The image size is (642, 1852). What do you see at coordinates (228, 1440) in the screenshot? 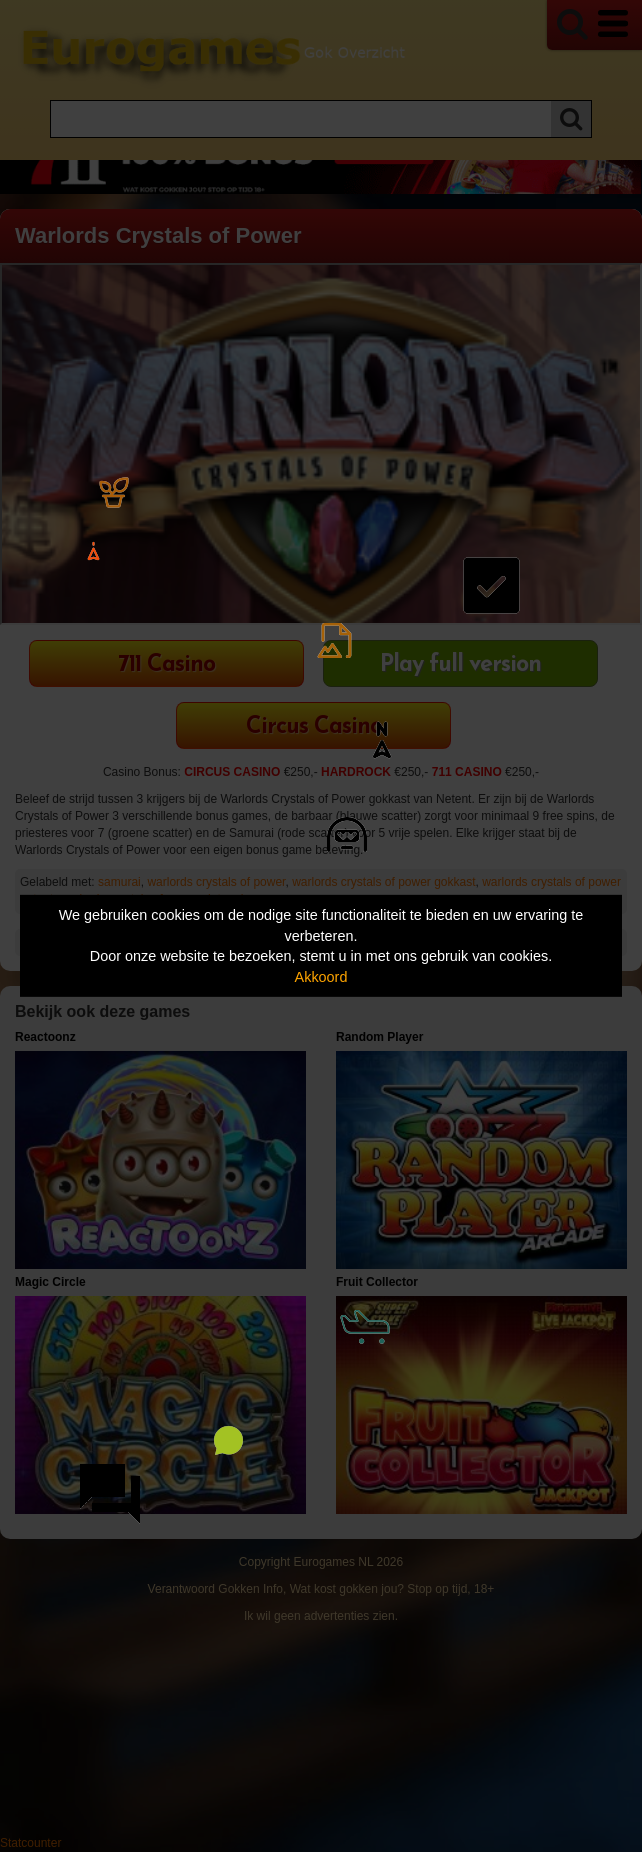
I see `open chat or messaging` at bounding box center [228, 1440].